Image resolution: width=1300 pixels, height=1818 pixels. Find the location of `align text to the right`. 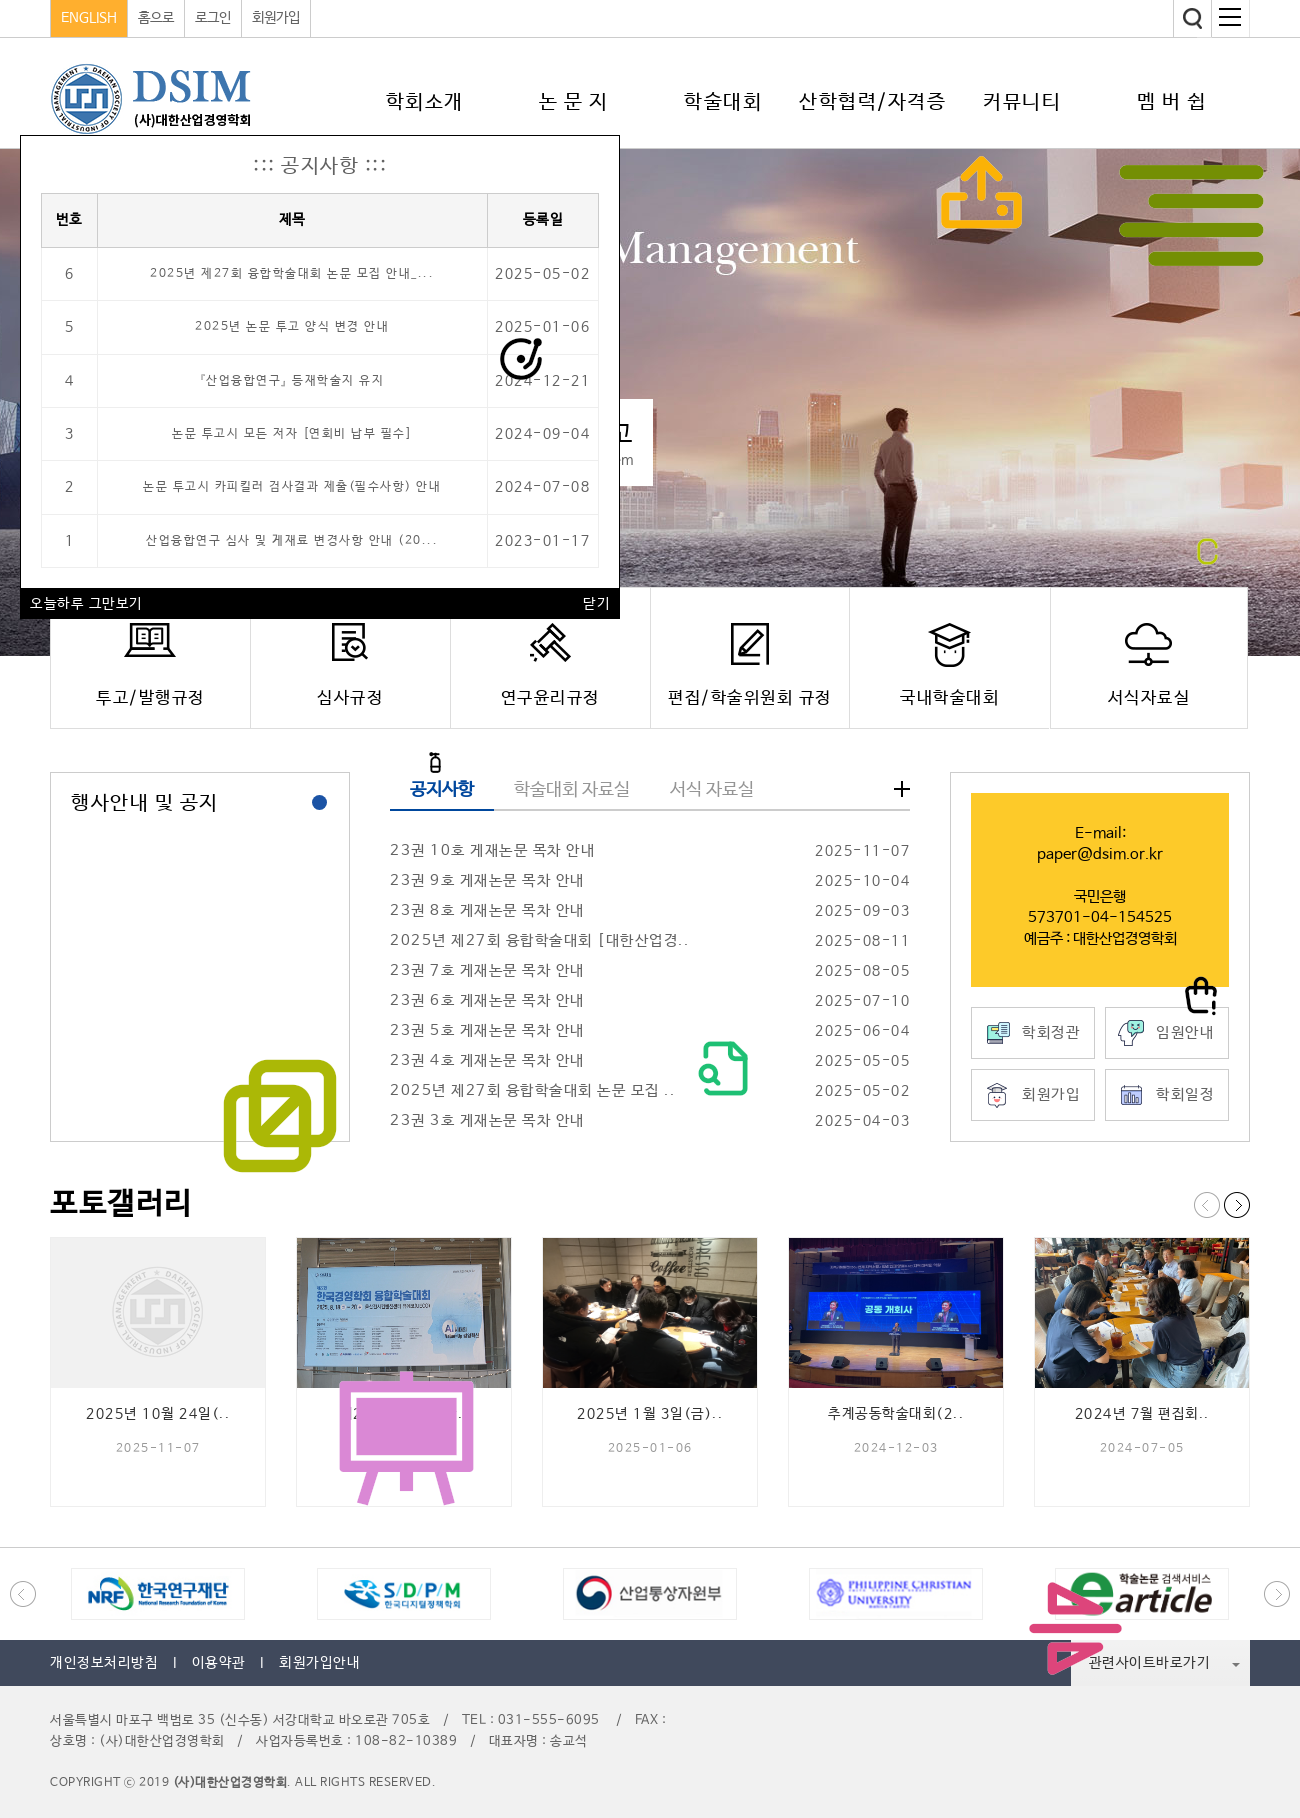

align text to the right is located at coordinates (1191, 215).